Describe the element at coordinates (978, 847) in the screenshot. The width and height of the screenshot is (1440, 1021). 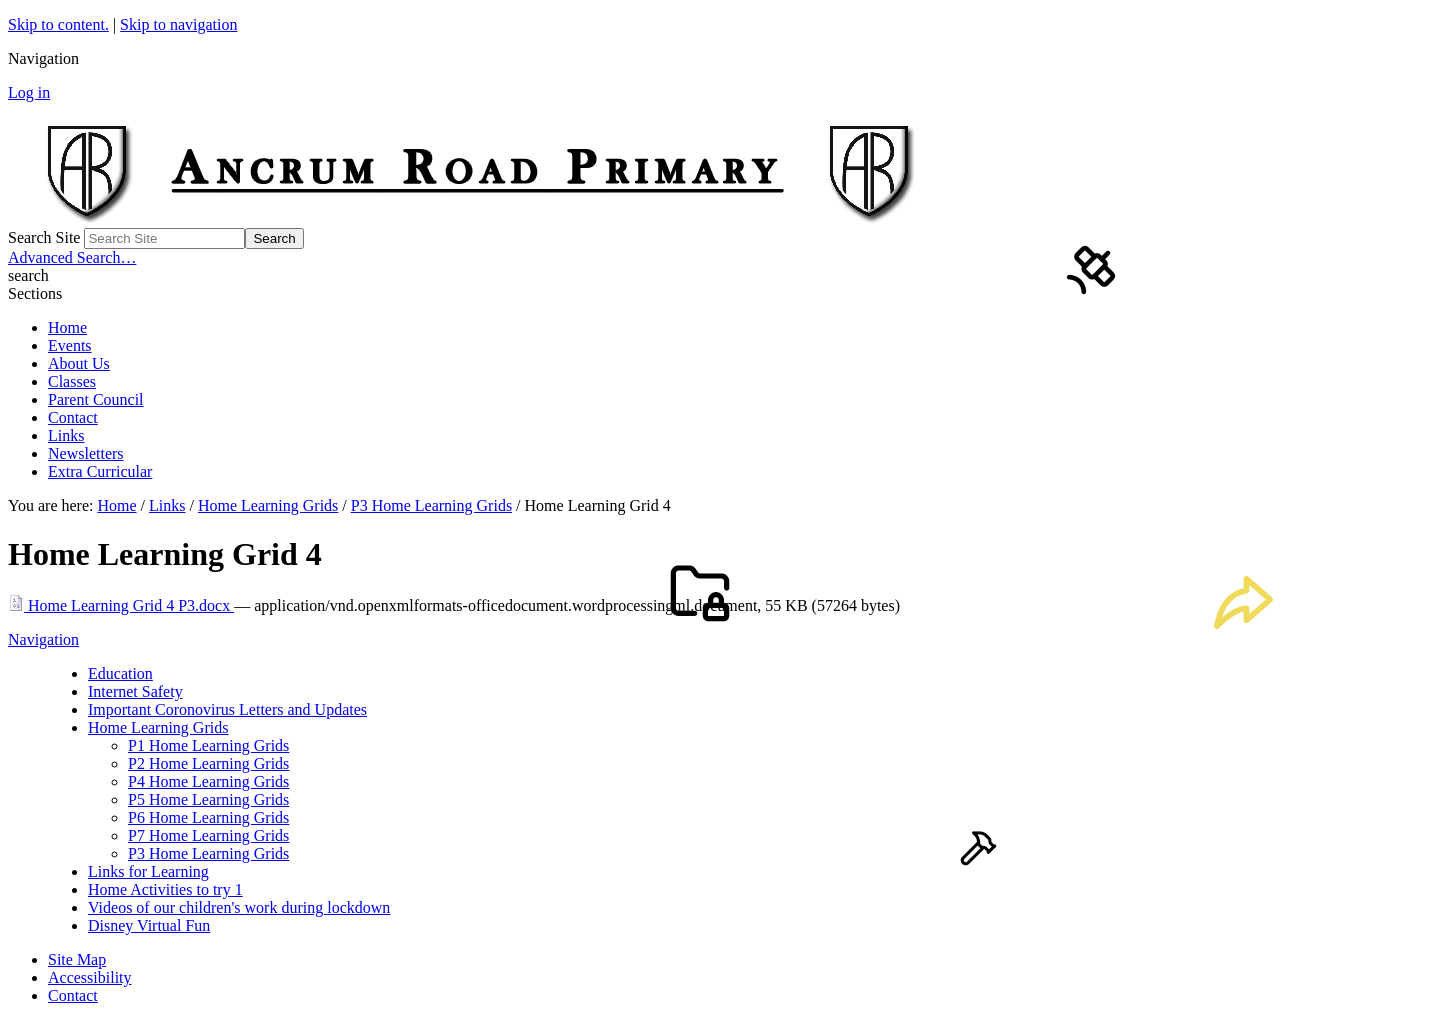
I see `access tools or settings` at that location.